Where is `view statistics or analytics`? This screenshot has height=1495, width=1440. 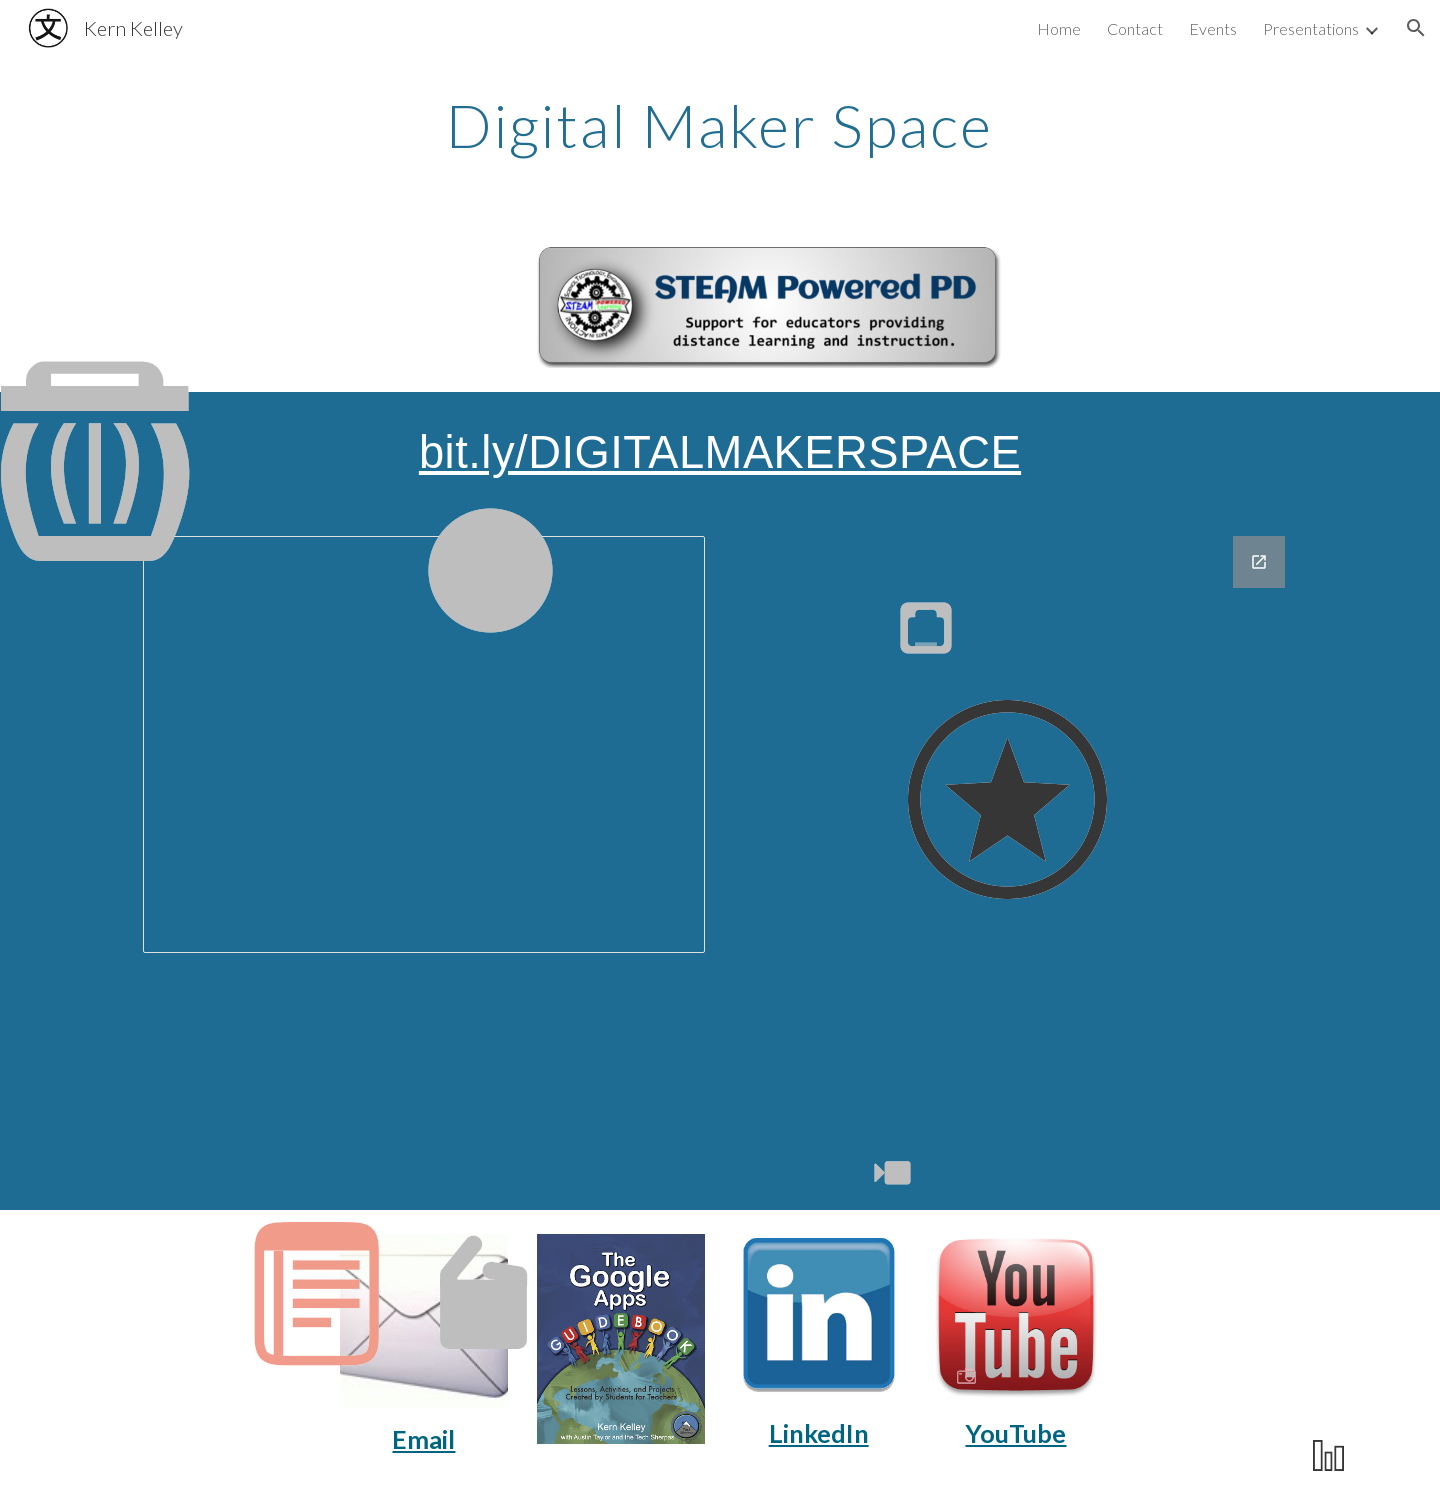
view statistics or analytics is located at coordinates (1328, 1455).